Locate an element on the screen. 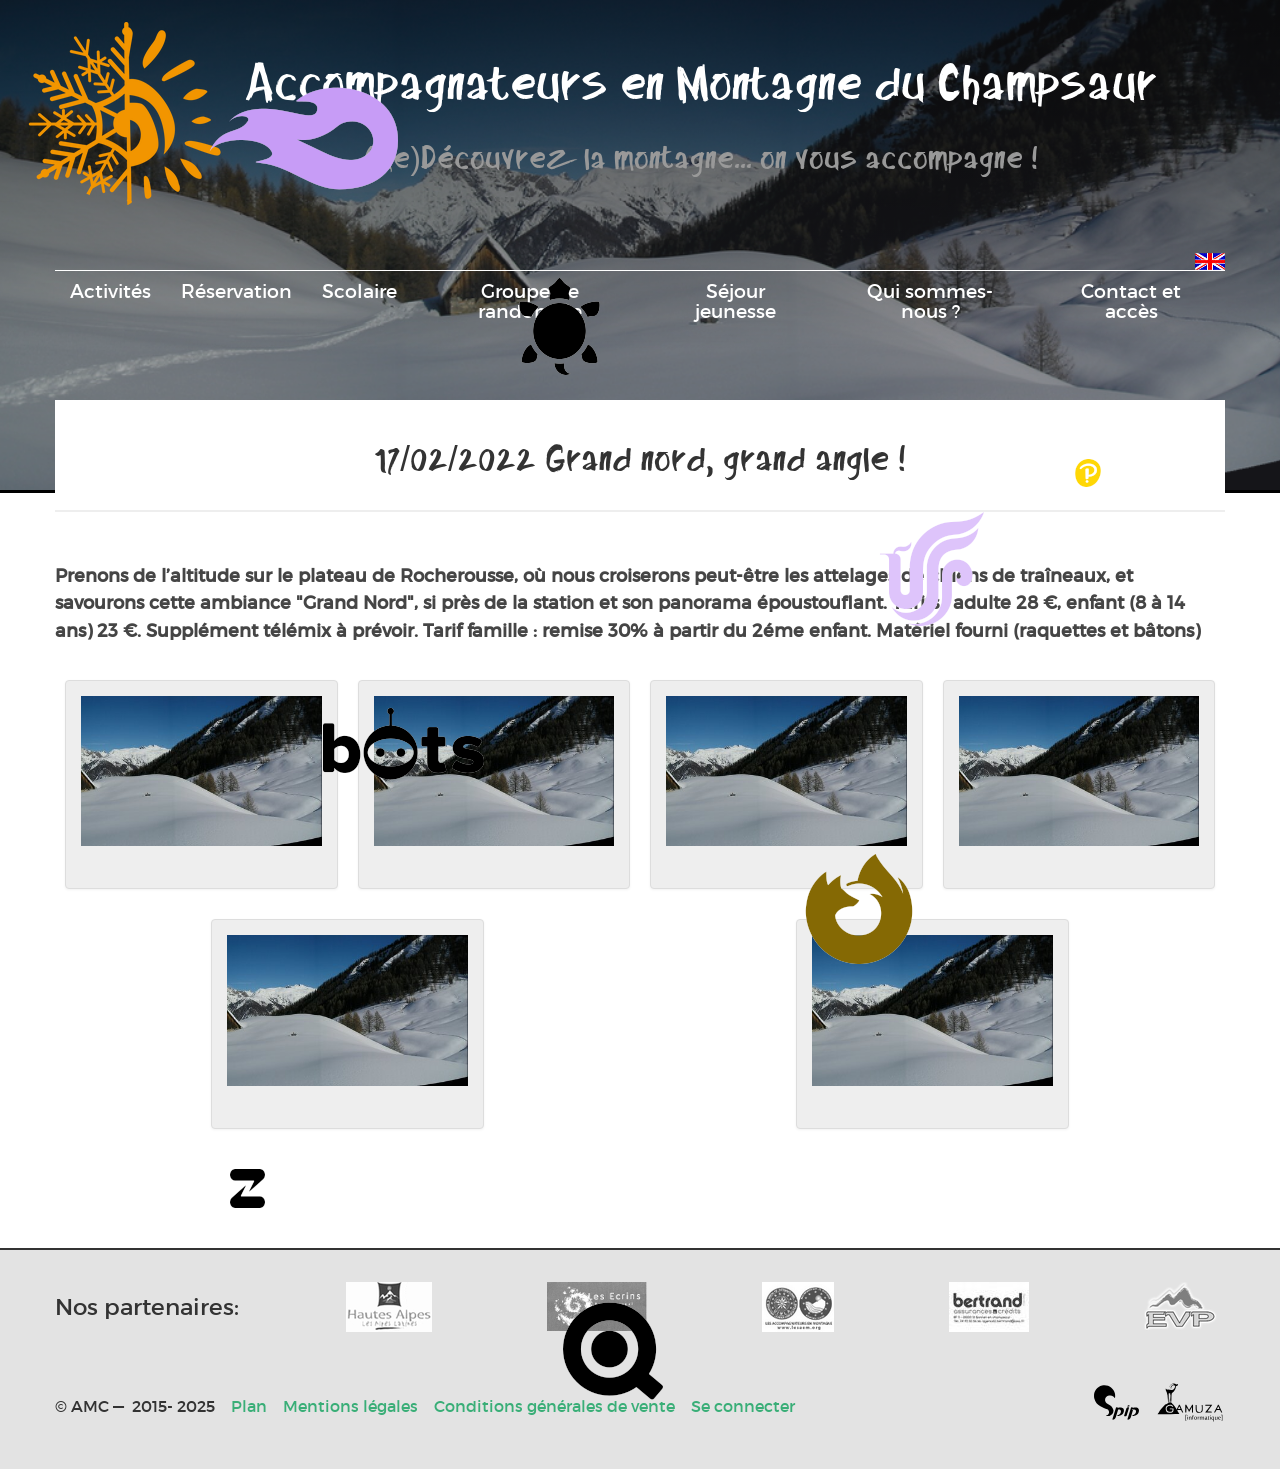 The width and height of the screenshot is (1280, 1469). pearson education platform logo is located at coordinates (1088, 473).